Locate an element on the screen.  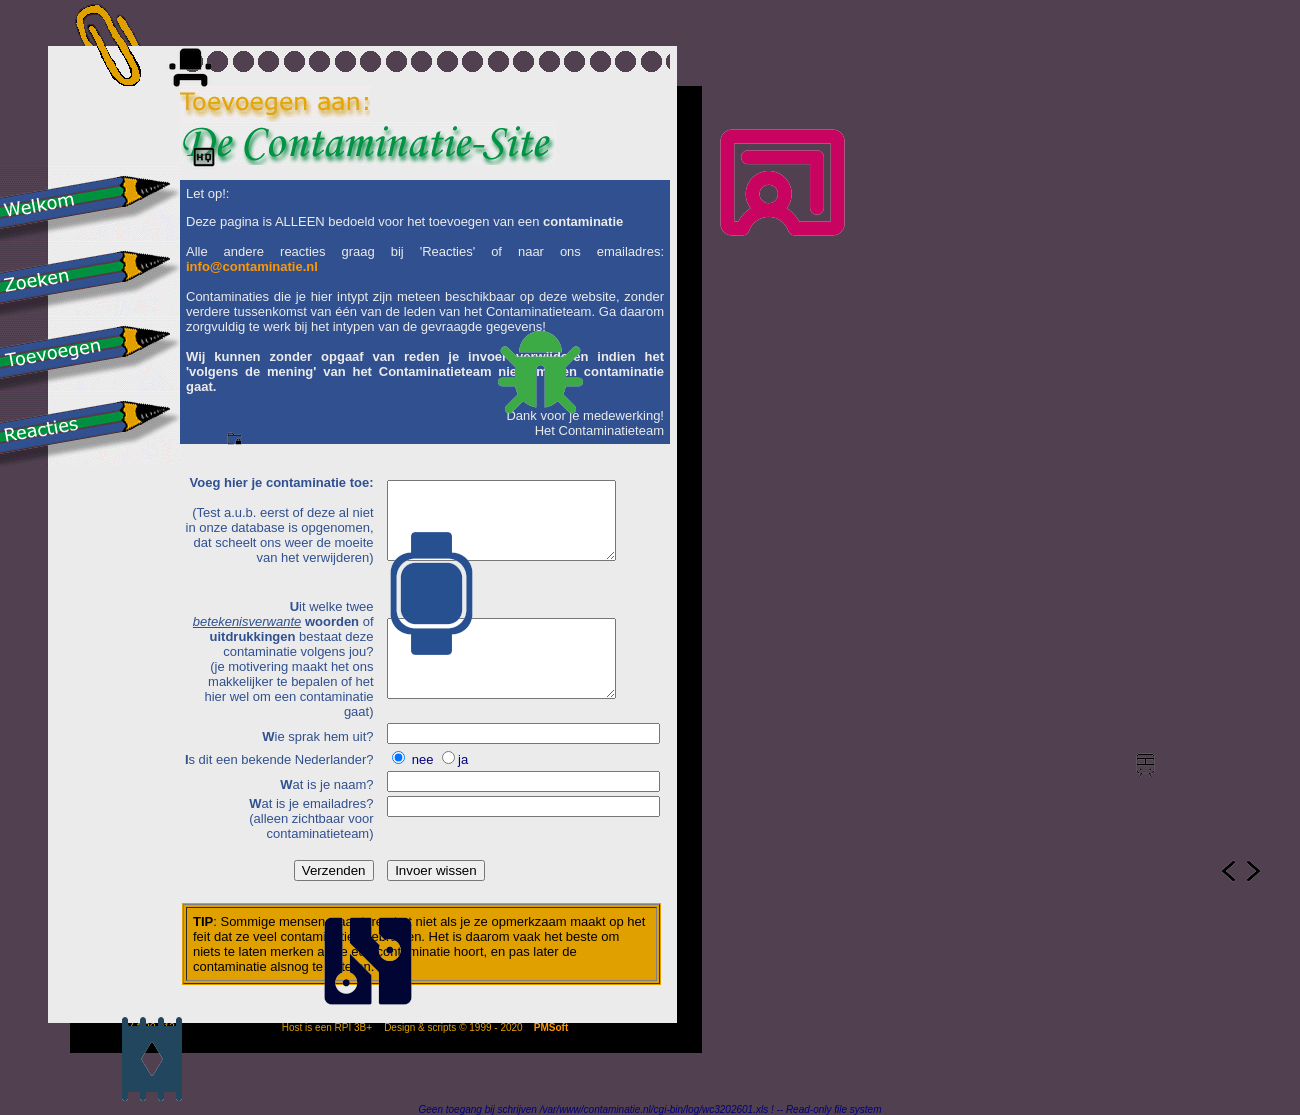
report a bug or issue is located at coordinates (540, 373).